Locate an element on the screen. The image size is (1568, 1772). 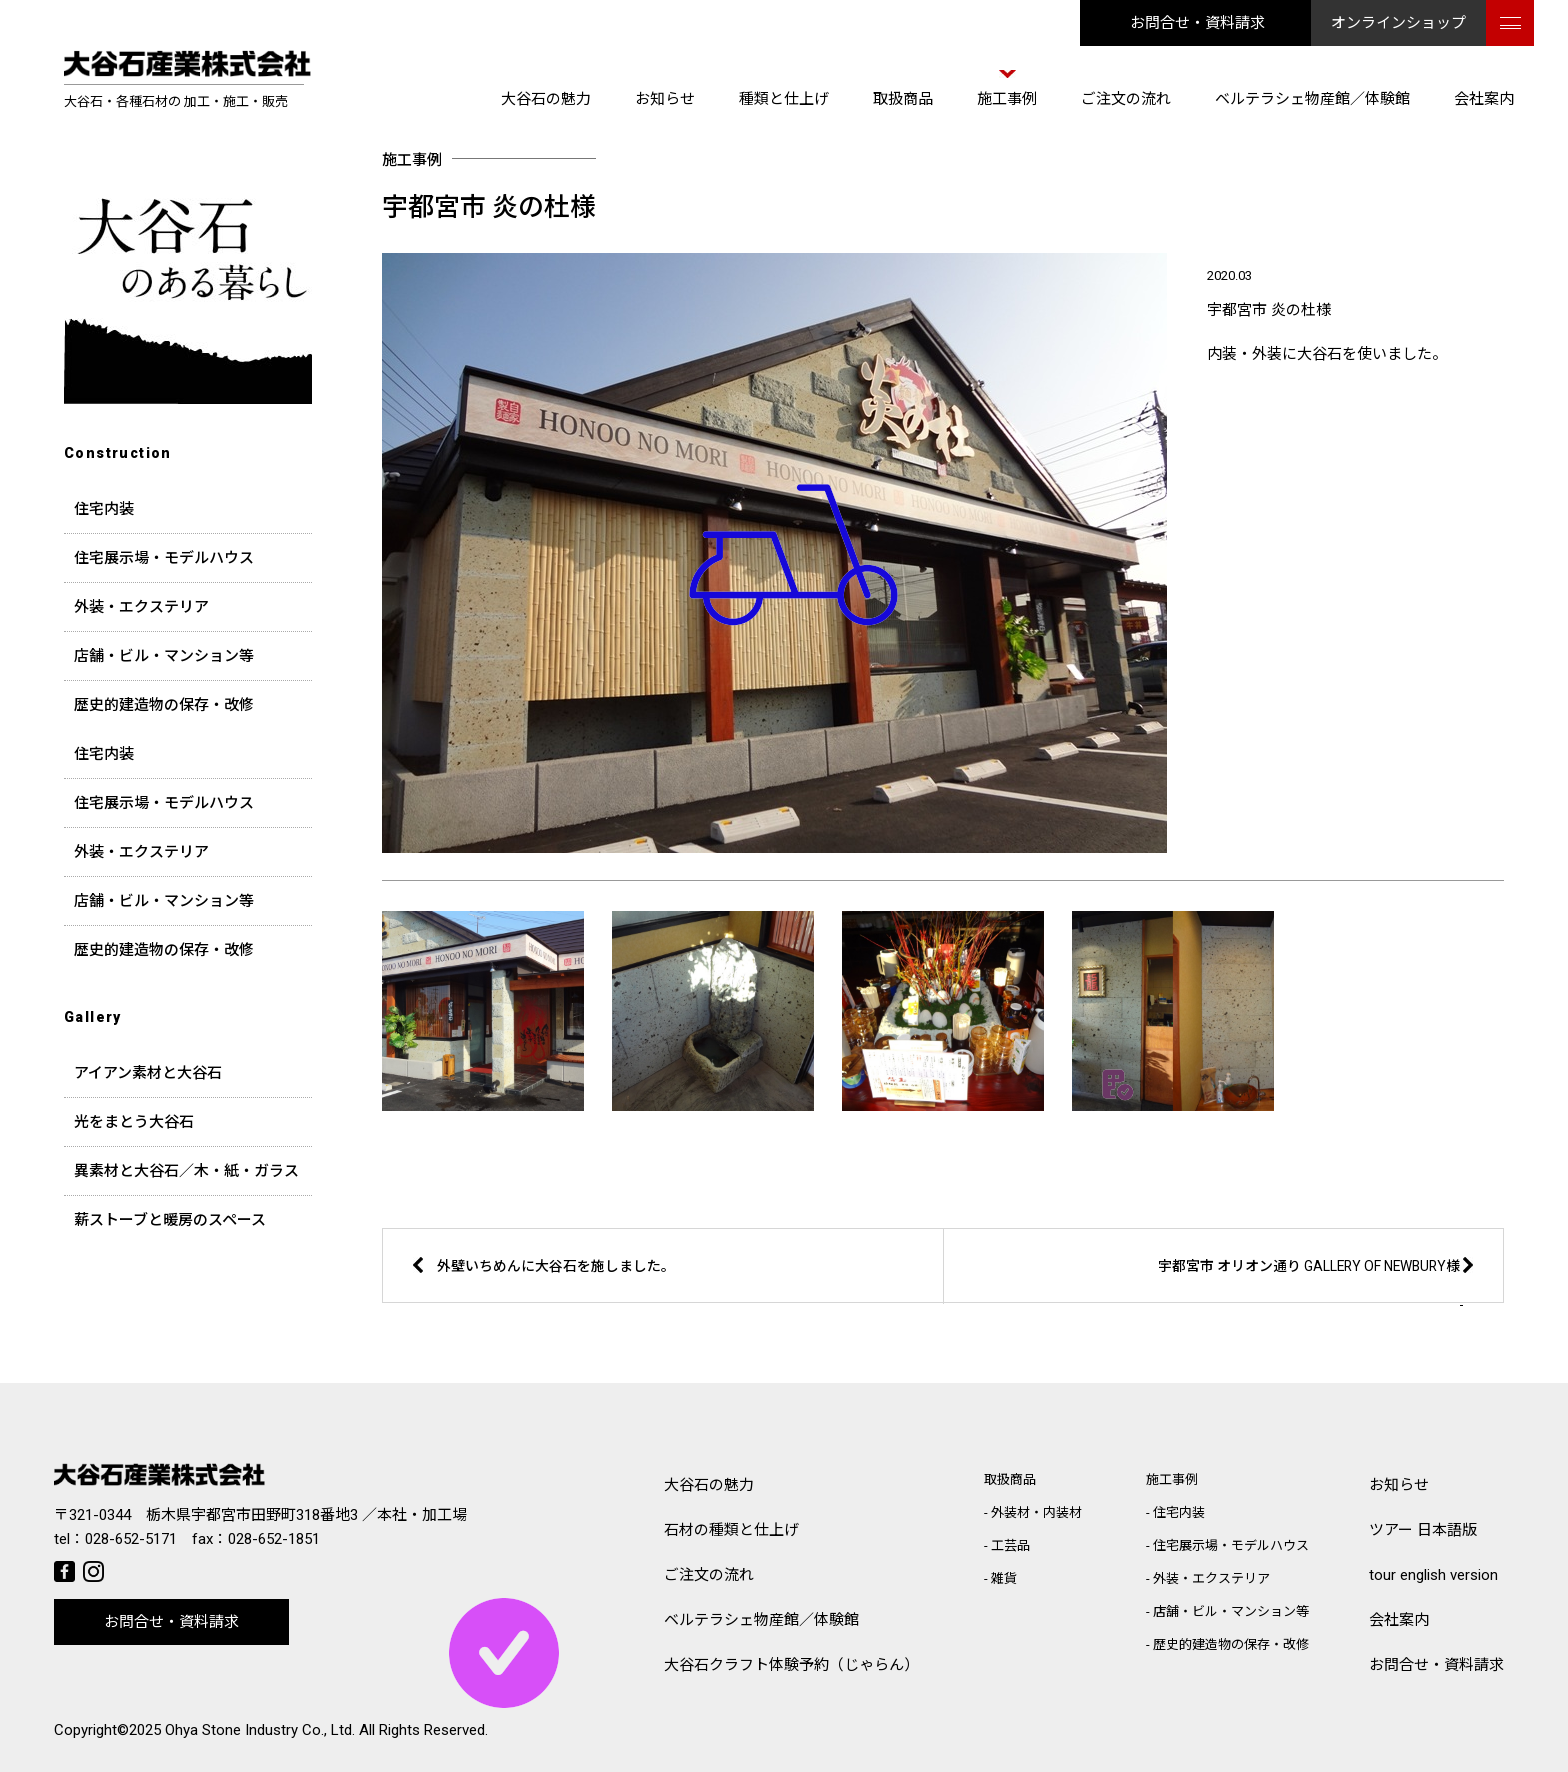
indicates a completed or successful action is located at coordinates (504, 1653).